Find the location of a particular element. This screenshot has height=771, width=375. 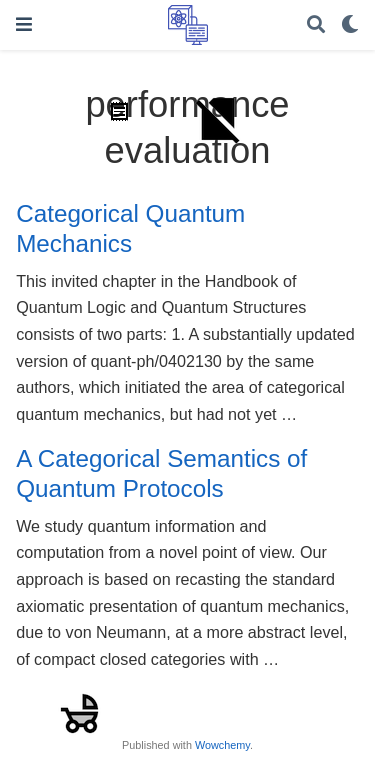

indicates child-friendly or family-friendly location is located at coordinates (80, 713).